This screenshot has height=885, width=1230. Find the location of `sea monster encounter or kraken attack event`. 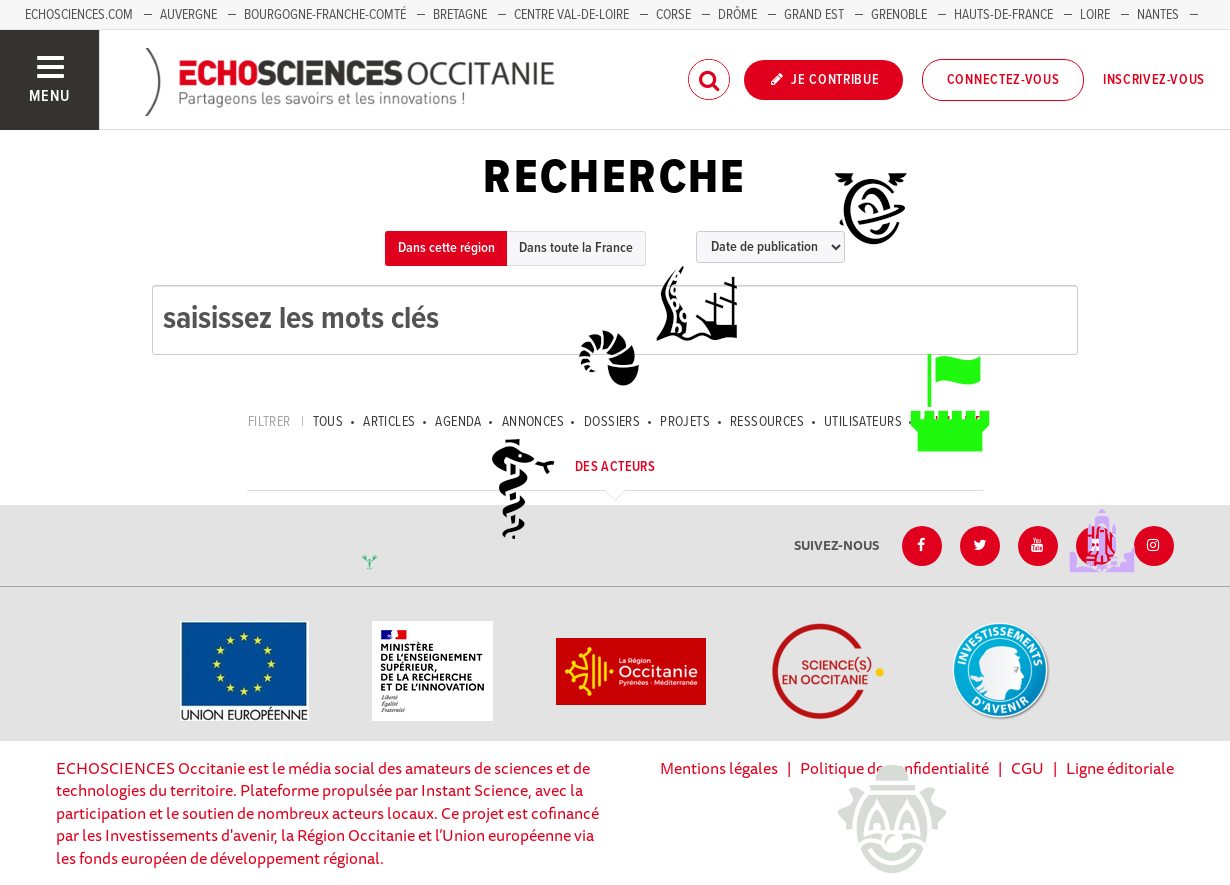

sea monster encounter or kraken attack event is located at coordinates (697, 302).